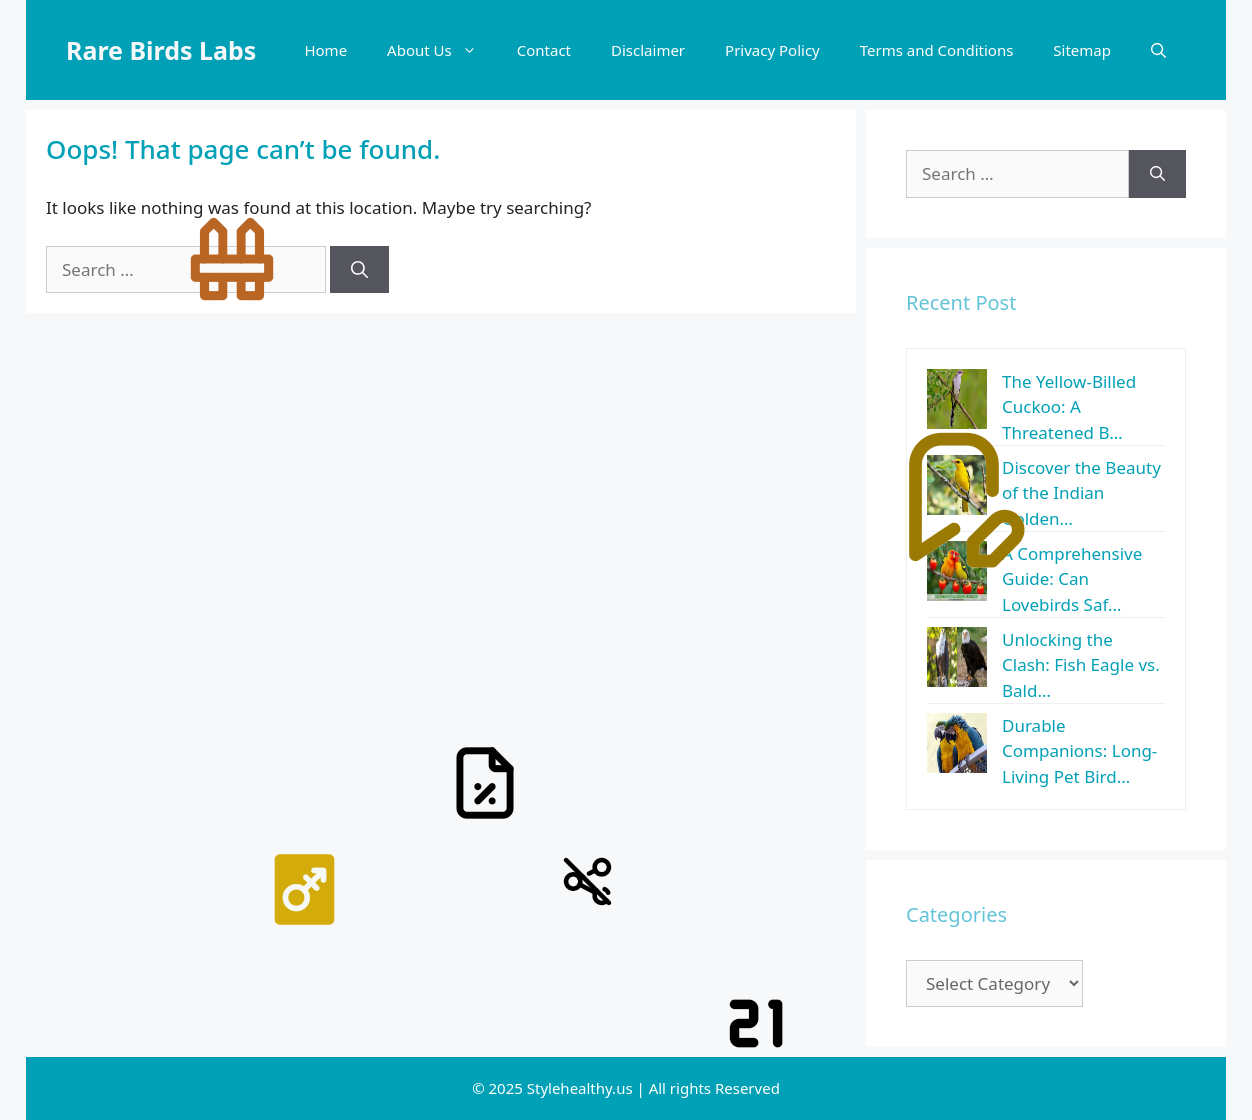 The height and width of the screenshot is (1120, 1252). I want to click on access property boundary settings, so click(232, 259).